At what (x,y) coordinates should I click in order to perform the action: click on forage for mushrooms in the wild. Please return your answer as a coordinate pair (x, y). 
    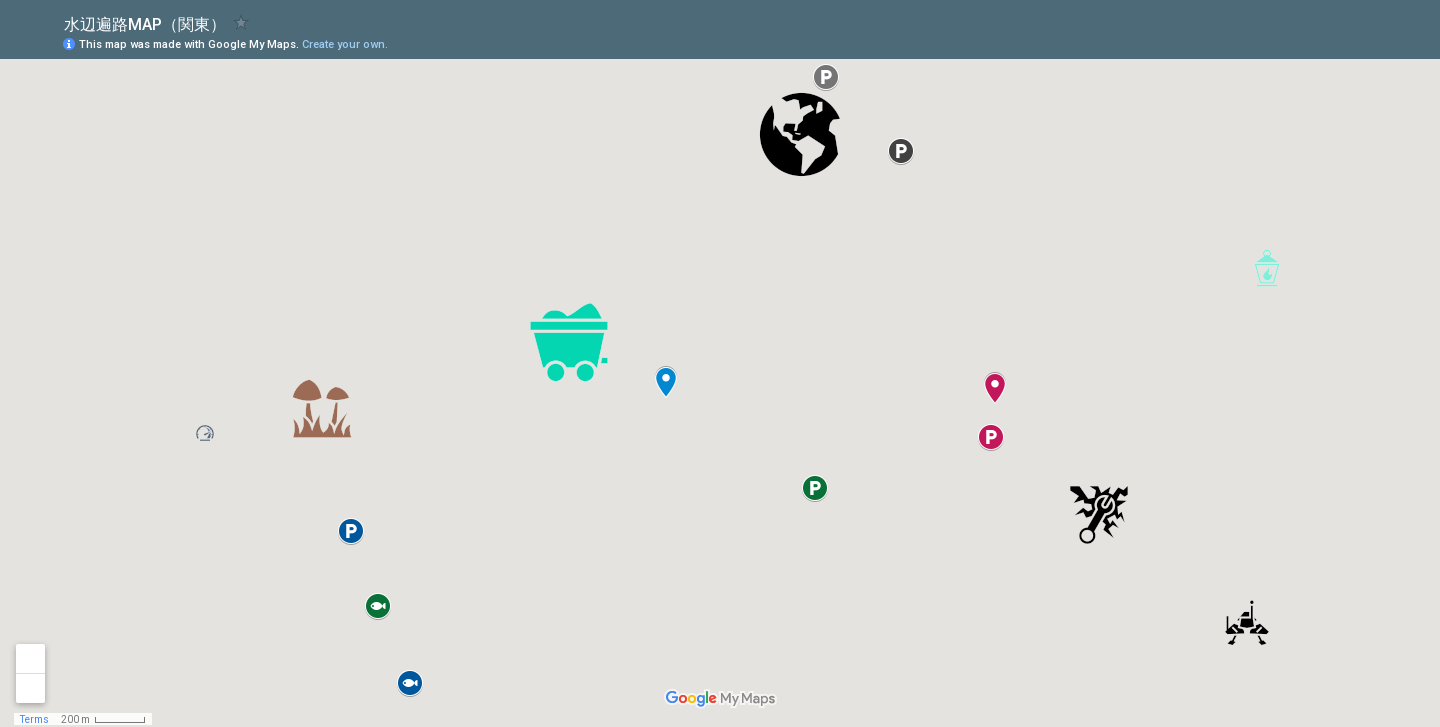
    Looking at the image, I should click on (321, 406).